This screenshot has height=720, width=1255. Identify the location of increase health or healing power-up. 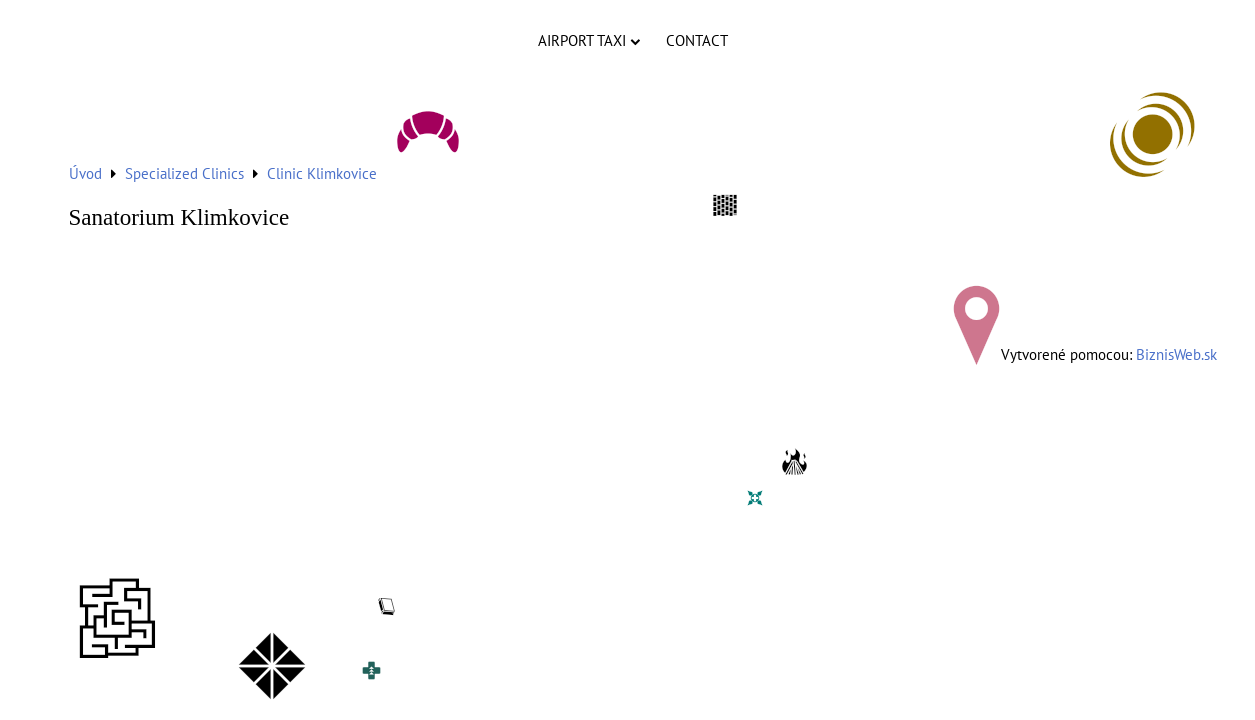
(371, 670).